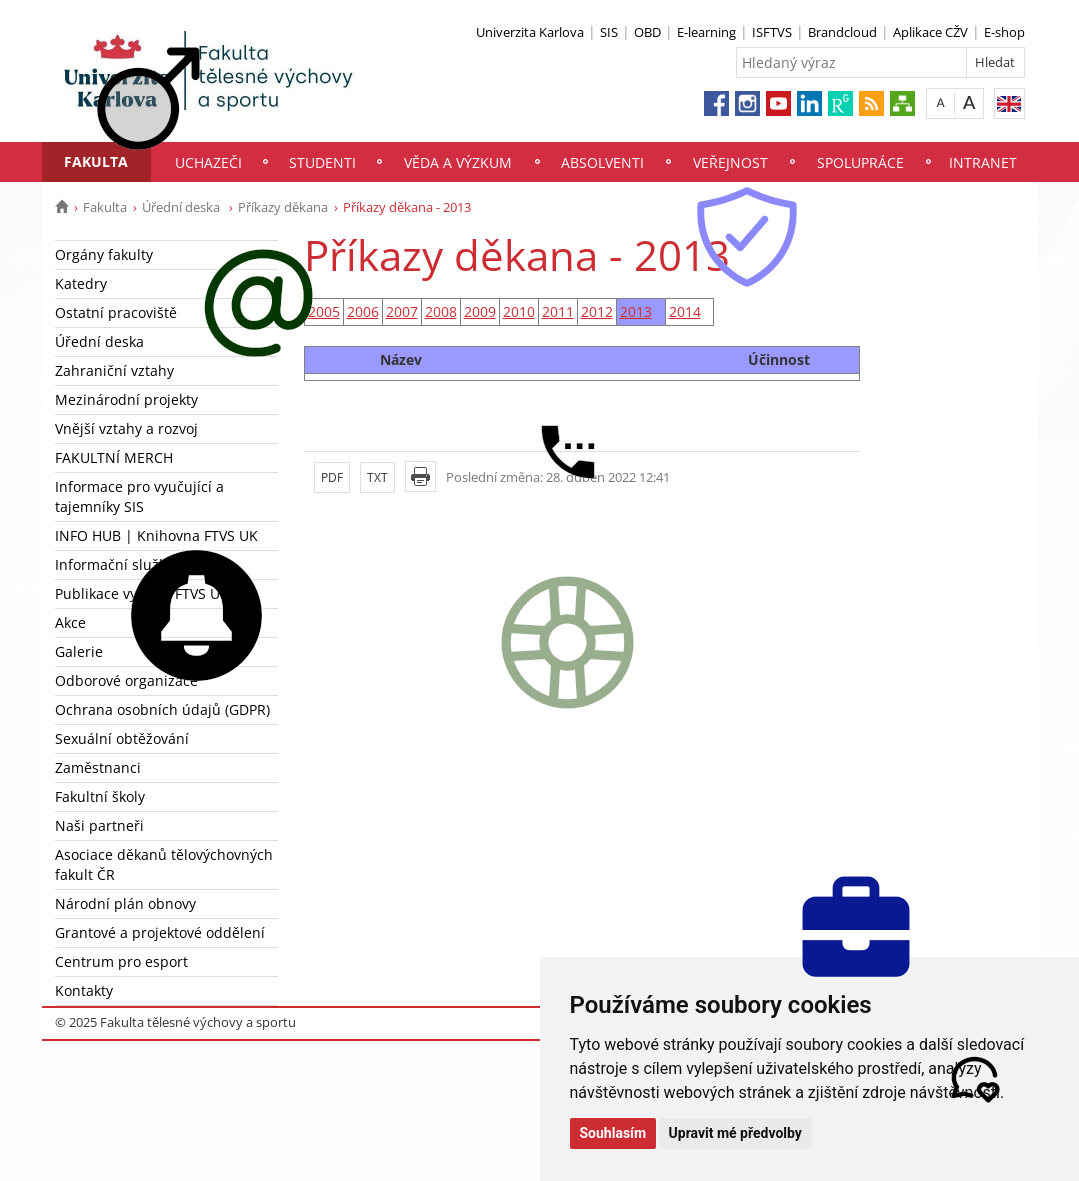 The image size is (1079, 1181). I want to click on view liked or favorited messages, so click(974, 1077).